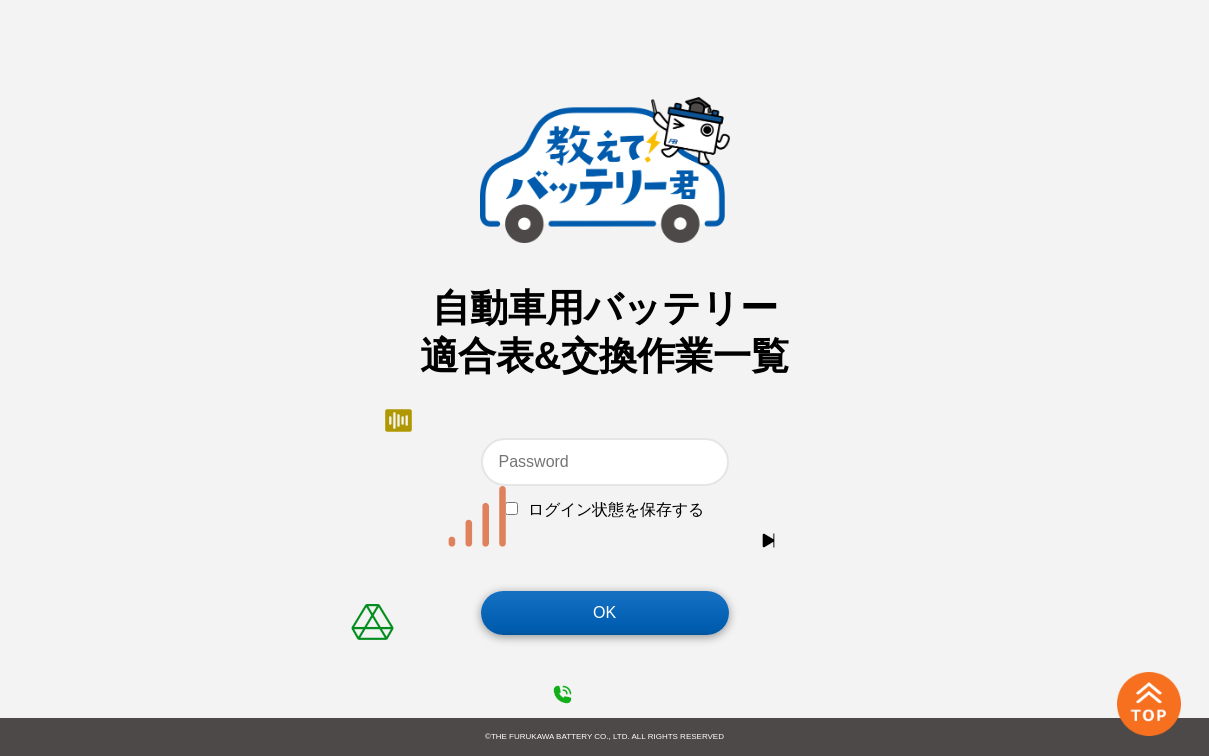  I want to click on access audio or sound settings, so click(398, 420).